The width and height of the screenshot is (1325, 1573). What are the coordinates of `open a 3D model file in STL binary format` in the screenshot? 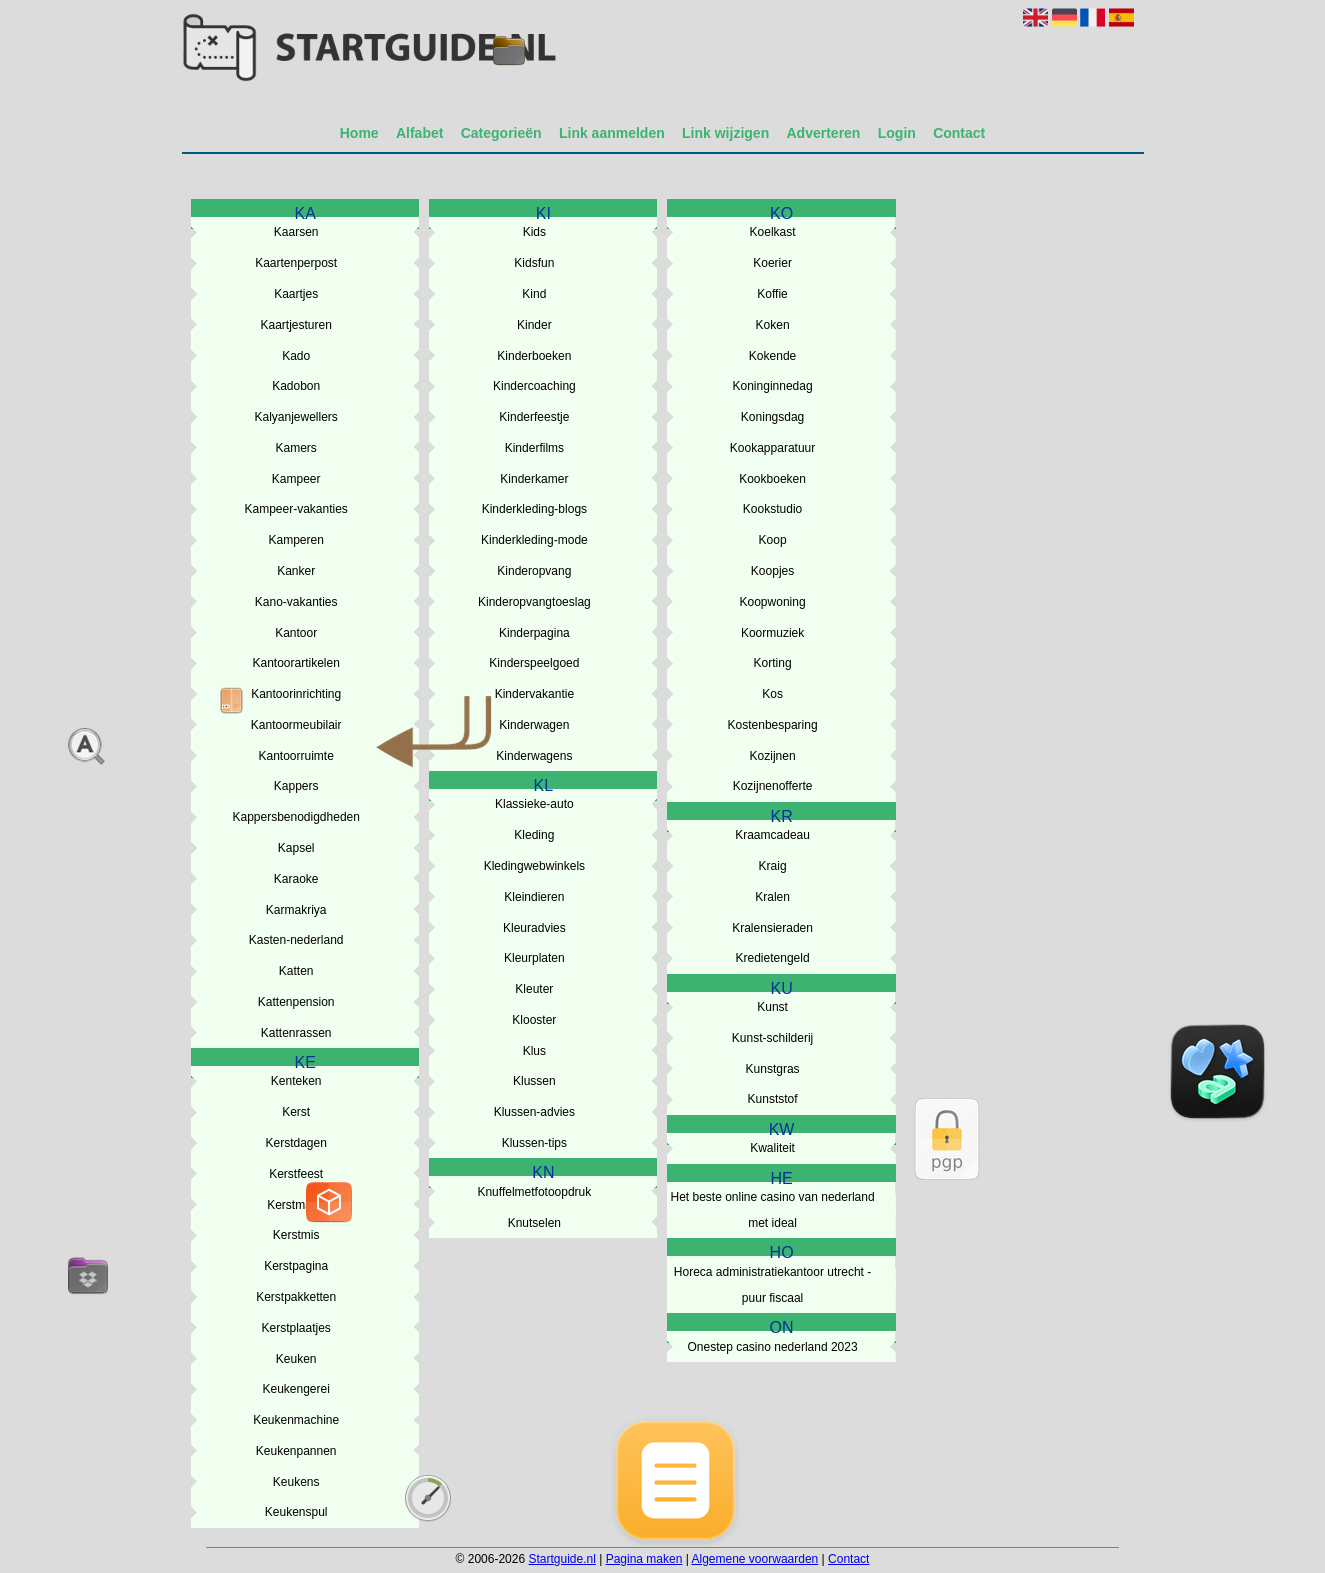 It's located at (329, 1201).